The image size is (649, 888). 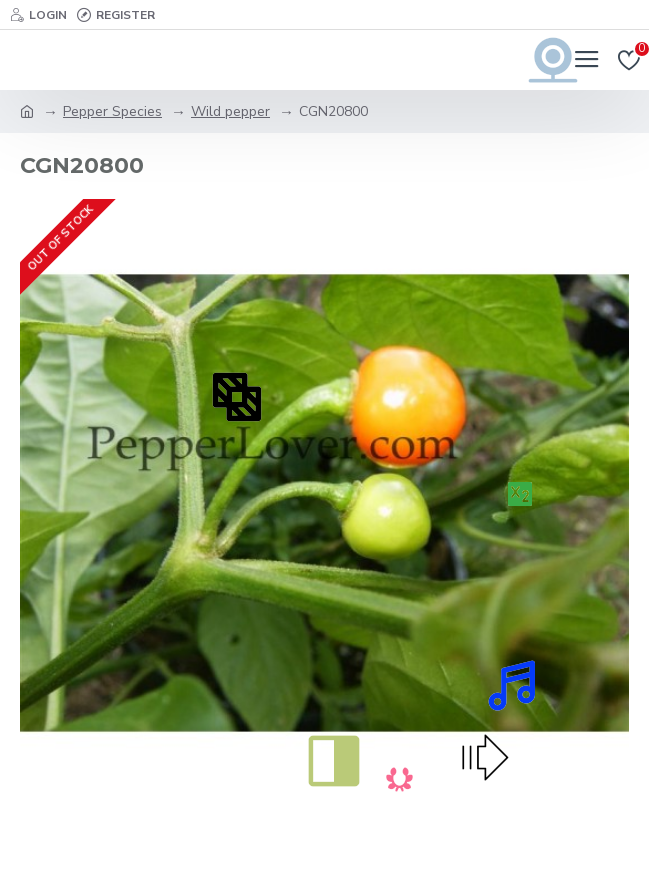 What do you see at coordinates (237, 397) in the screenshot?
I see `exclude or subtract overlapping areas` at bounding box center [237, 397].